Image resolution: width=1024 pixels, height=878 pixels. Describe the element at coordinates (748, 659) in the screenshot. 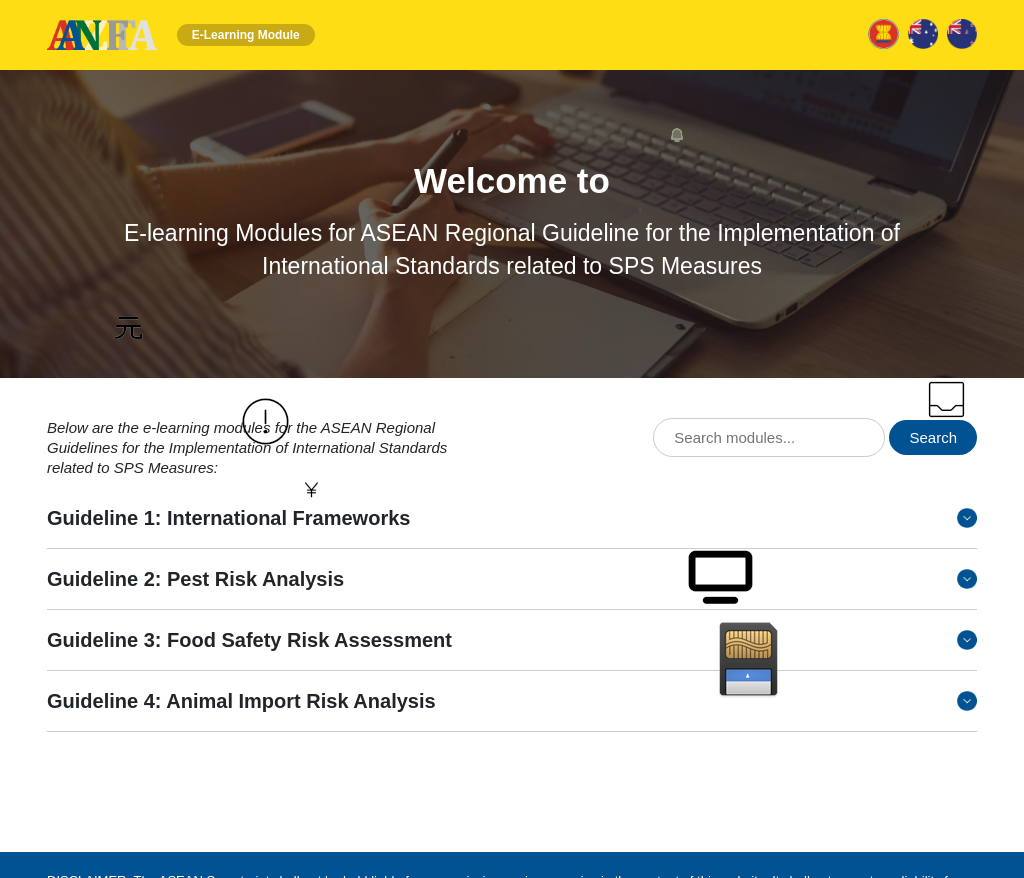

I see `access removable storage device` at that location.